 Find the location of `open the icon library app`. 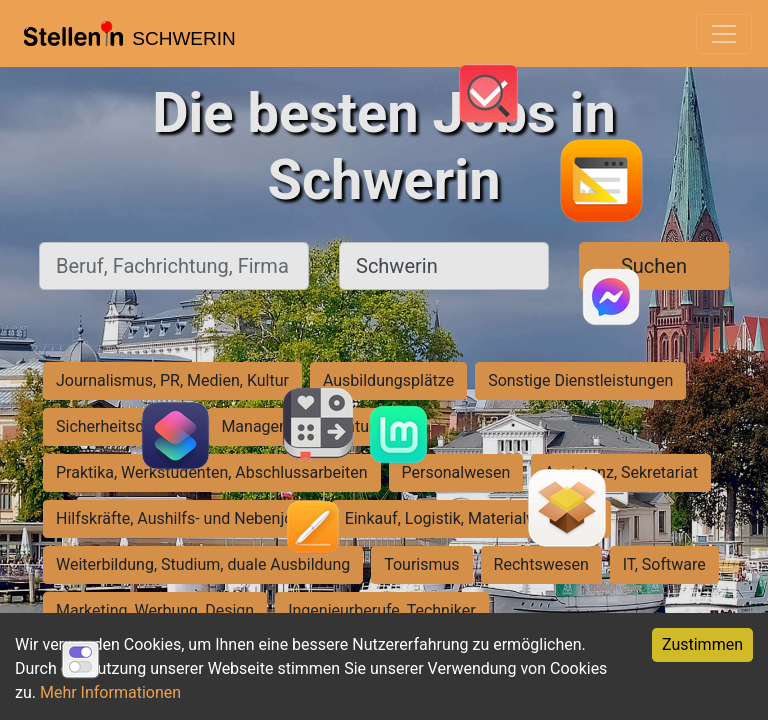

open the icon library app is located at coordinates (318, 423).